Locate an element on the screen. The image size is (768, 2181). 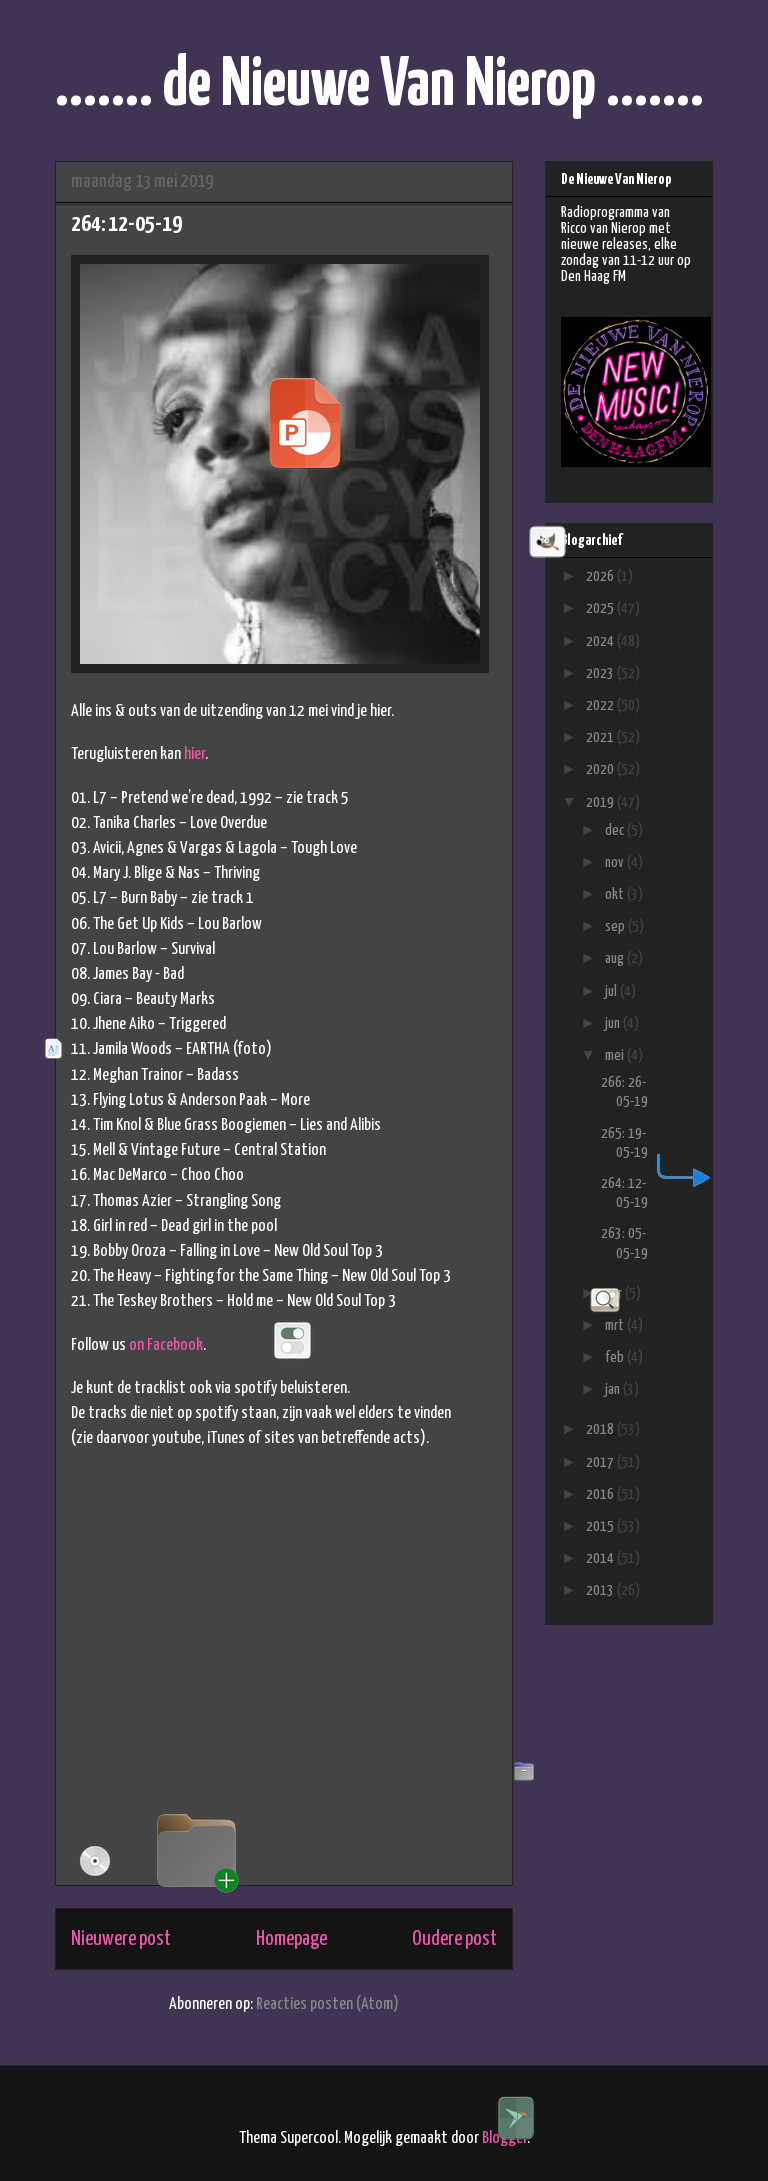
open a text document file is located at coordinates (53, 1048).